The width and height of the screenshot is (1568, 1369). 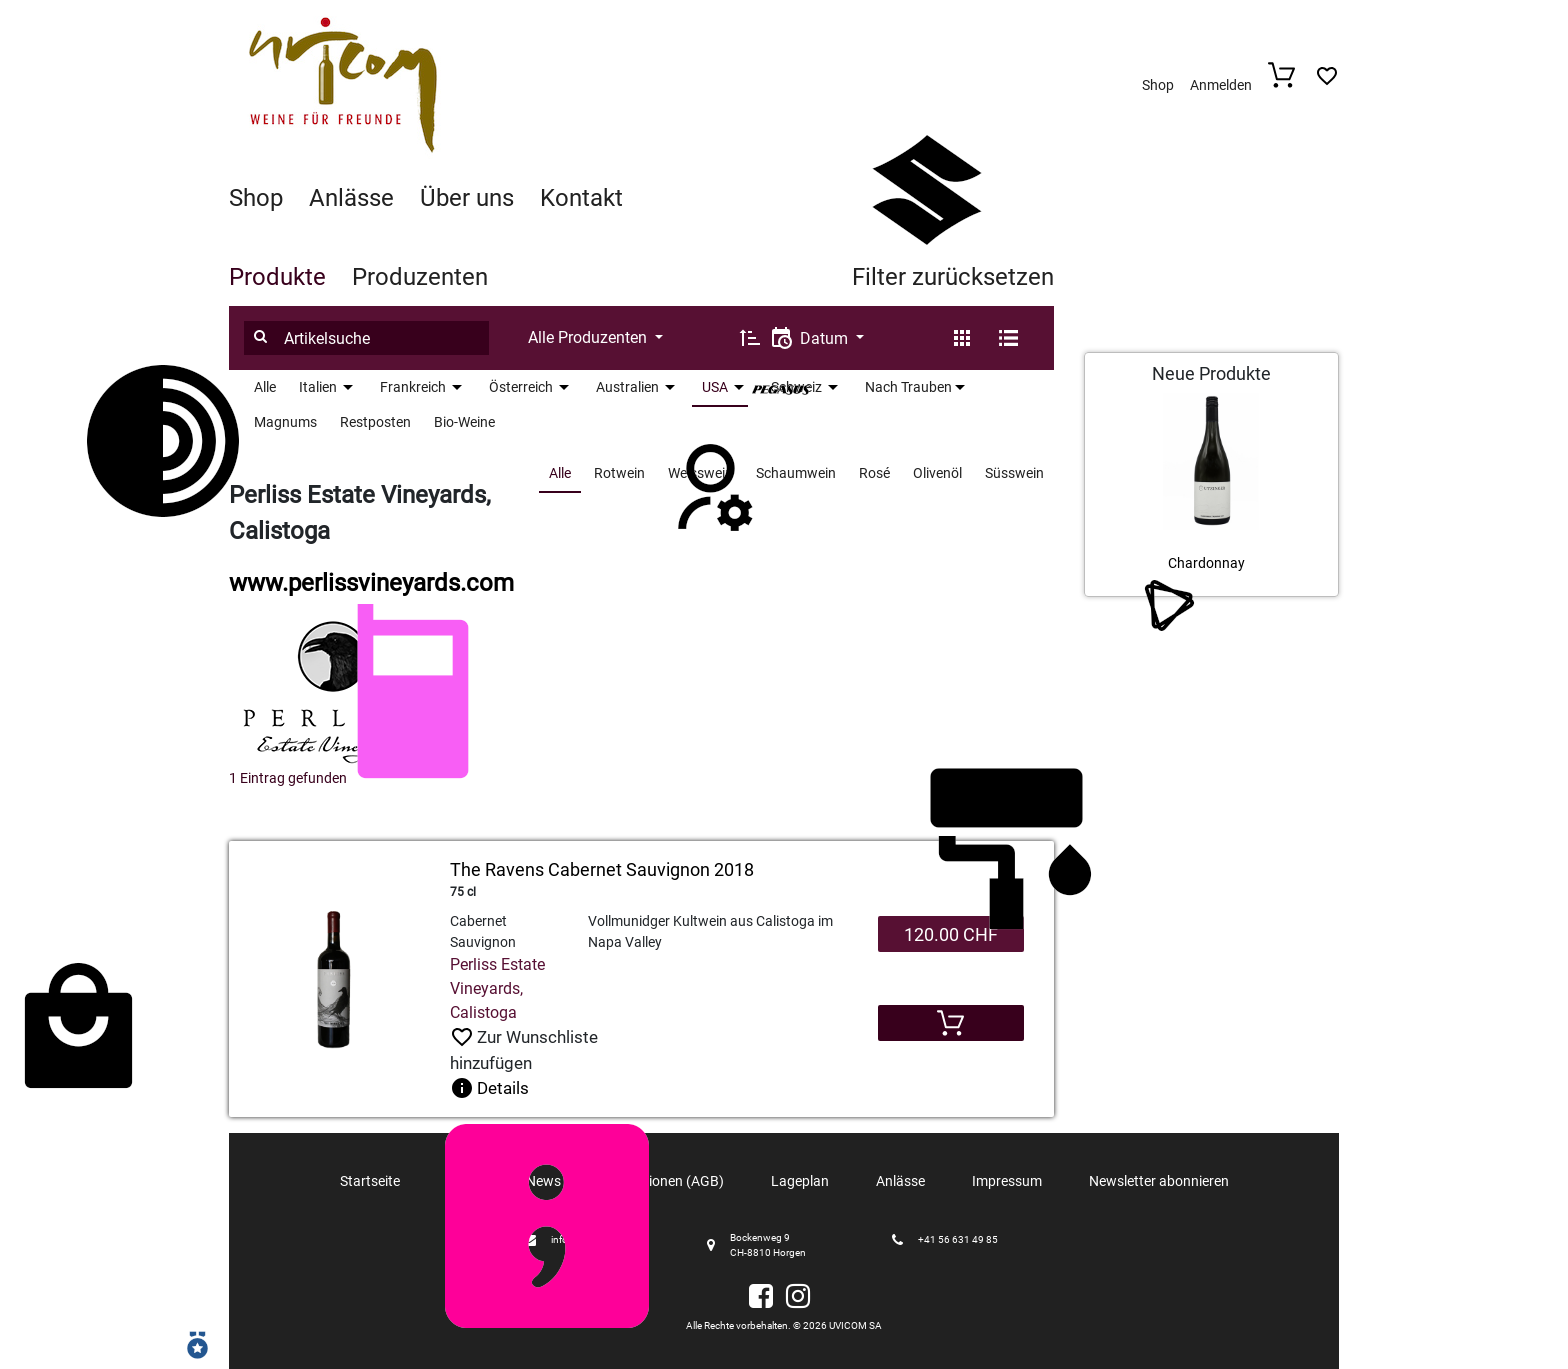 What do you see at coordinates (1006, 844) in the screenshot?
I see `access painting or drawing tools` at bounding box center [1006, 844].